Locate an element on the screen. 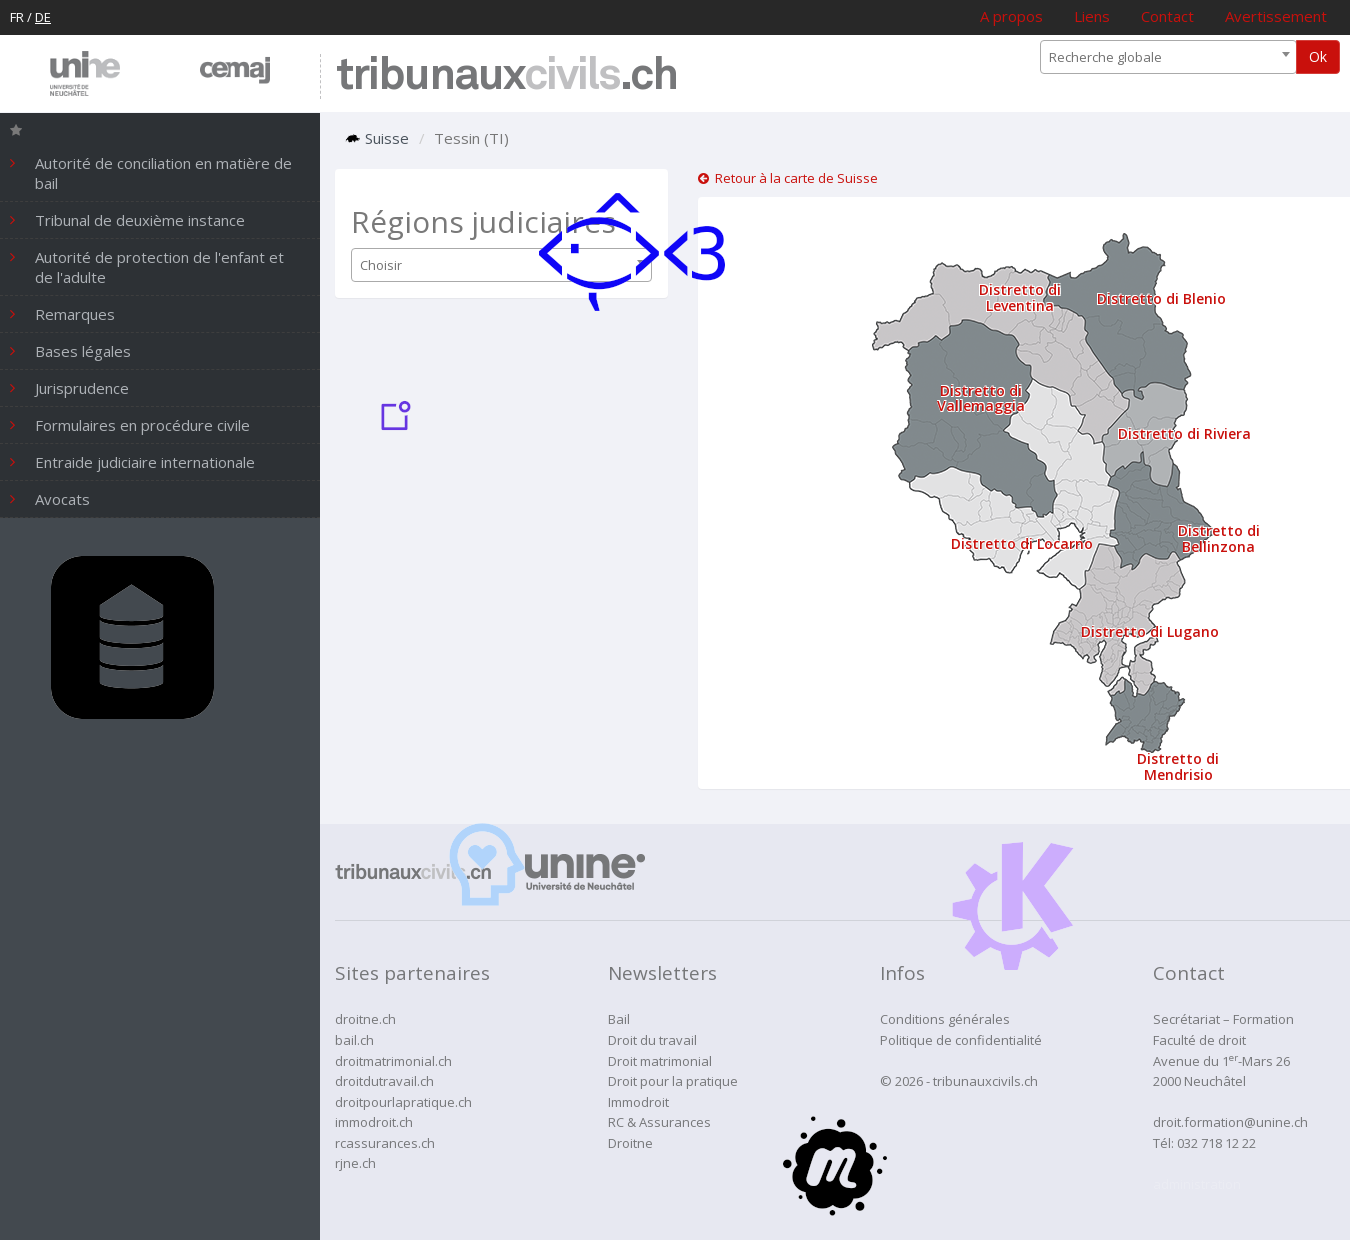 The image size is (1350, 1240). open KDE desktop environment settings is located at coordinates (1013, 906).